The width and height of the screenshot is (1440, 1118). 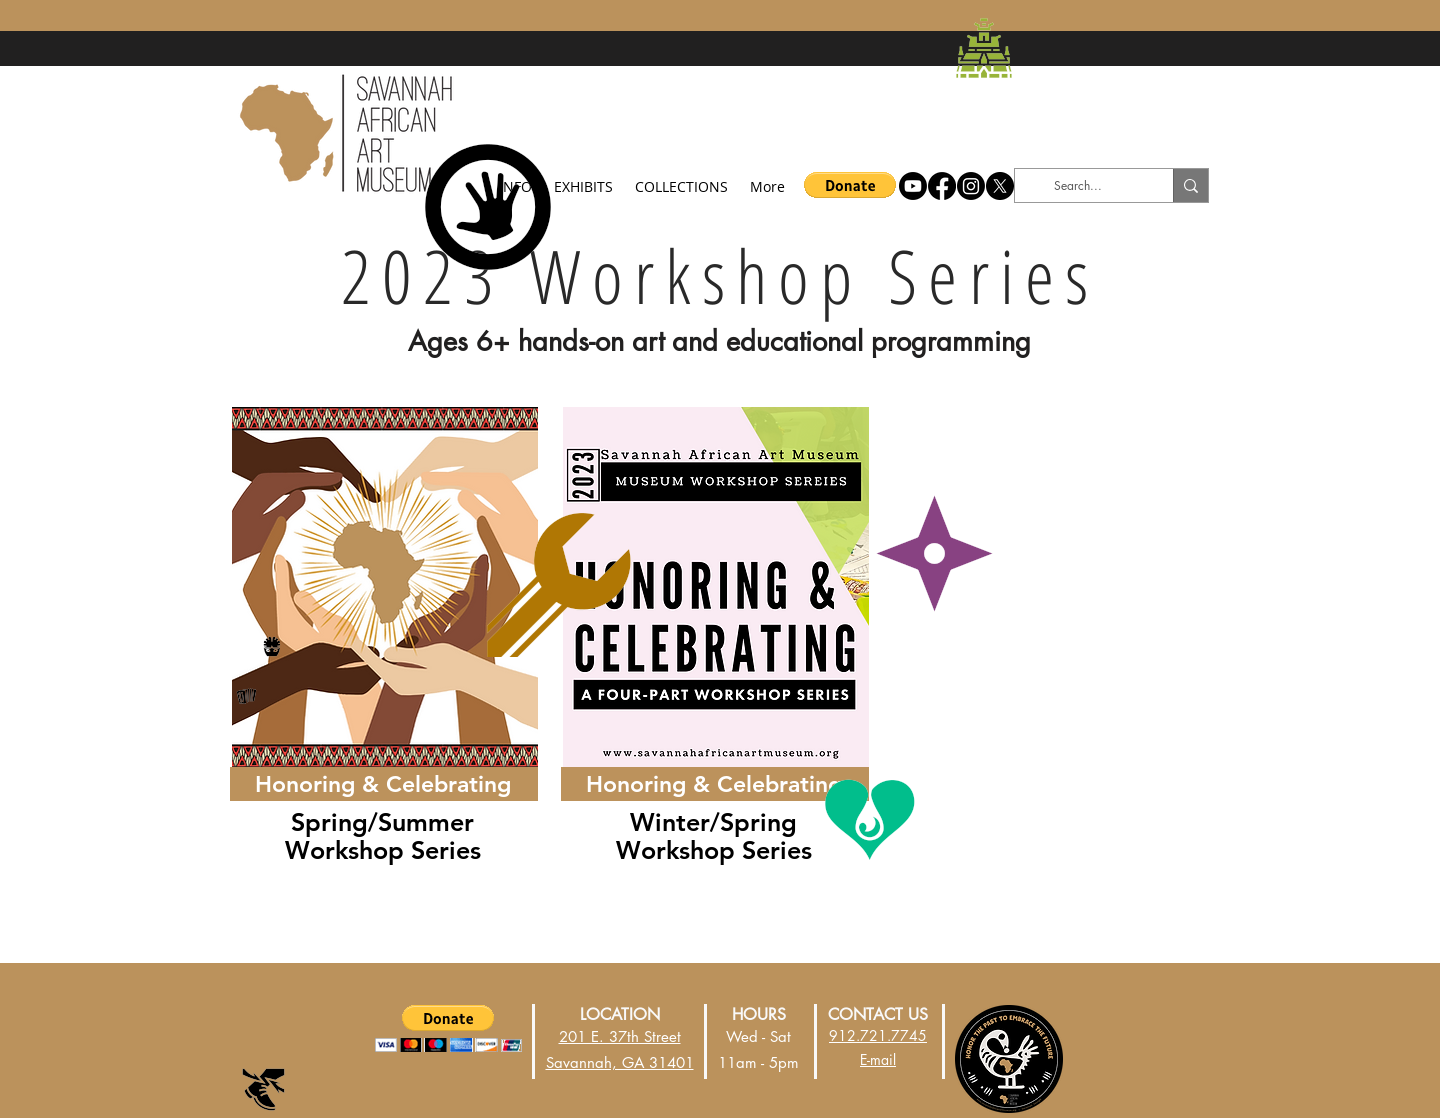 What do you see at coordinates (934, 553) in the screenshot?
I see `throwing star weapon in a game inventory` at bounding box center [934, 553].